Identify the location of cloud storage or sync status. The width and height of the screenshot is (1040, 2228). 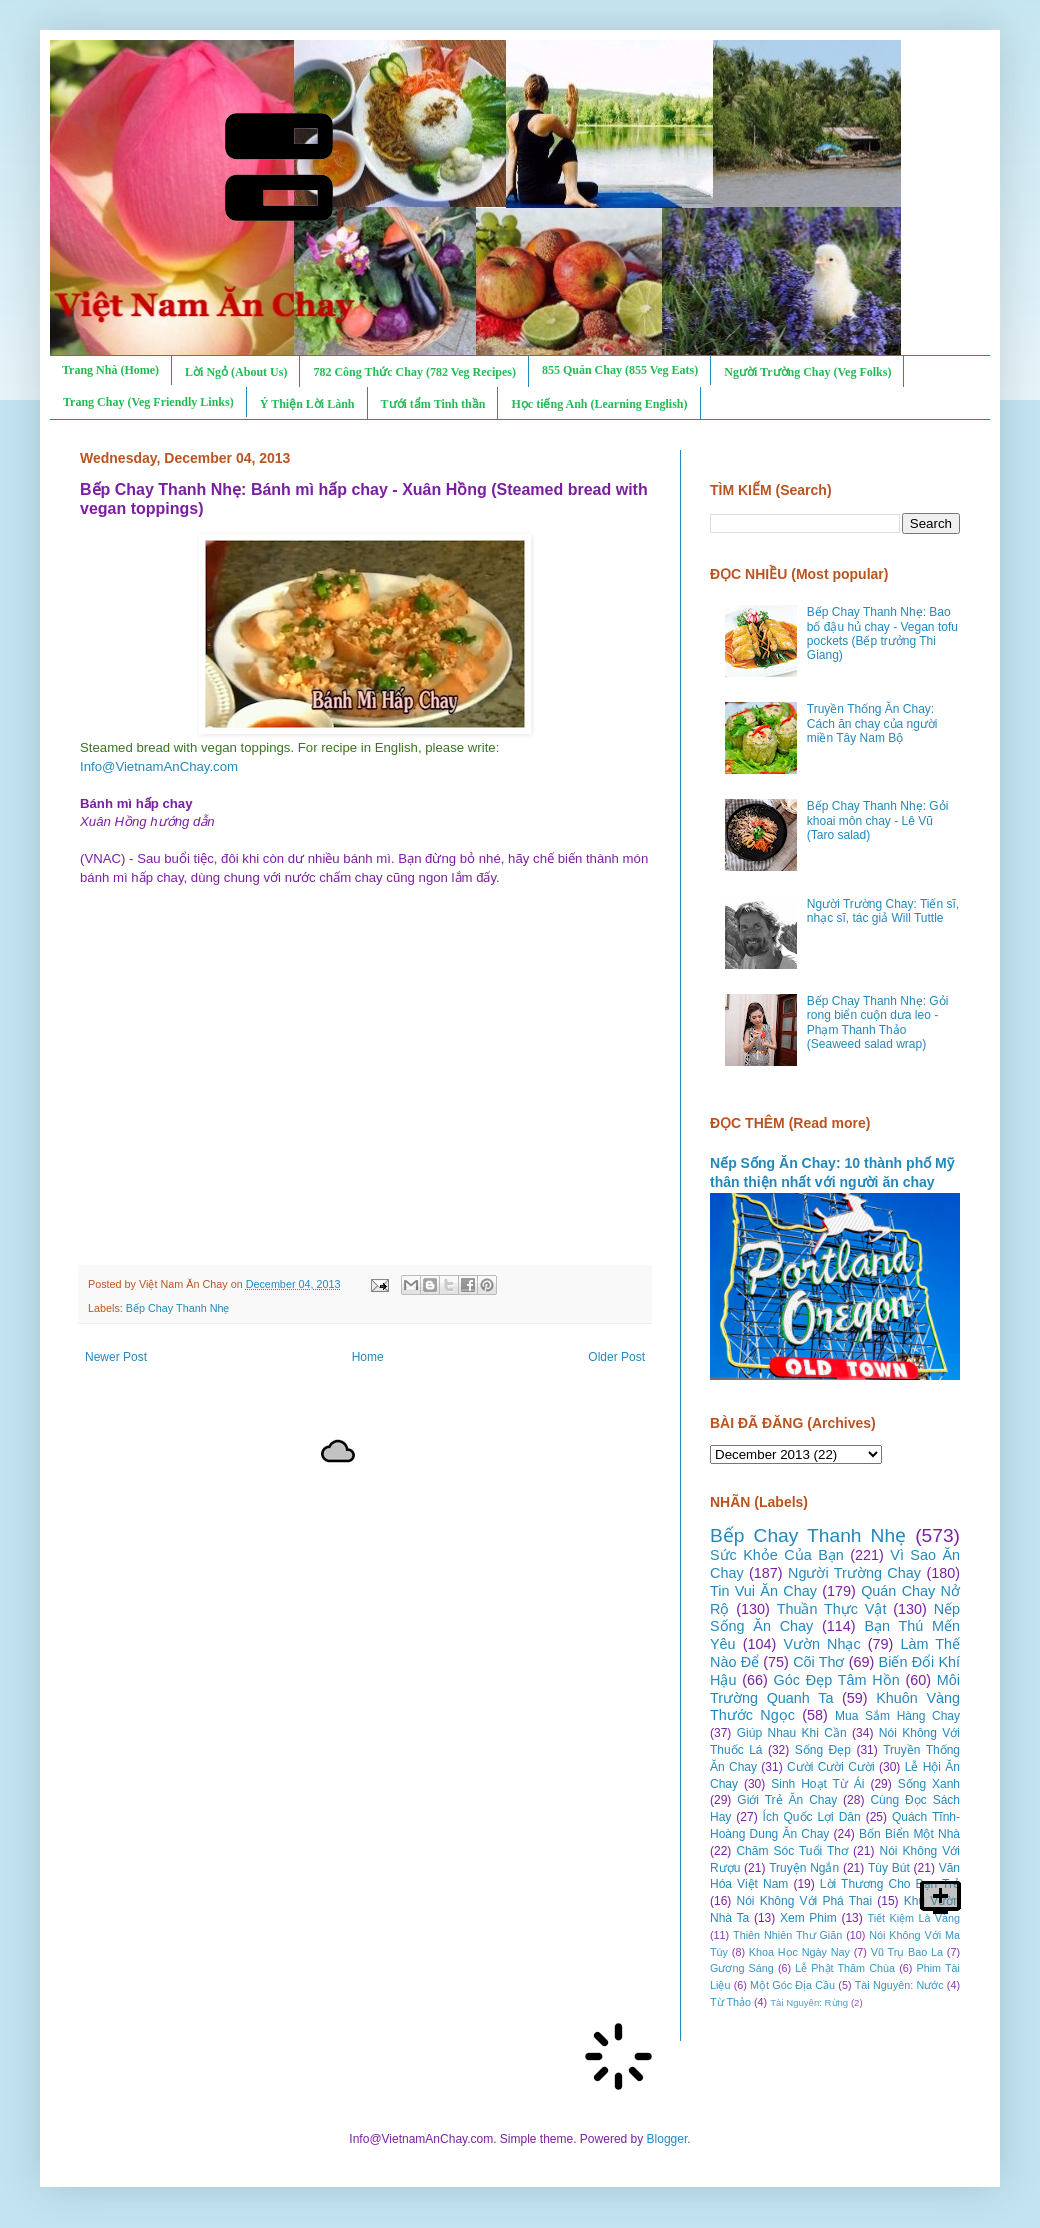
(338, 1451).